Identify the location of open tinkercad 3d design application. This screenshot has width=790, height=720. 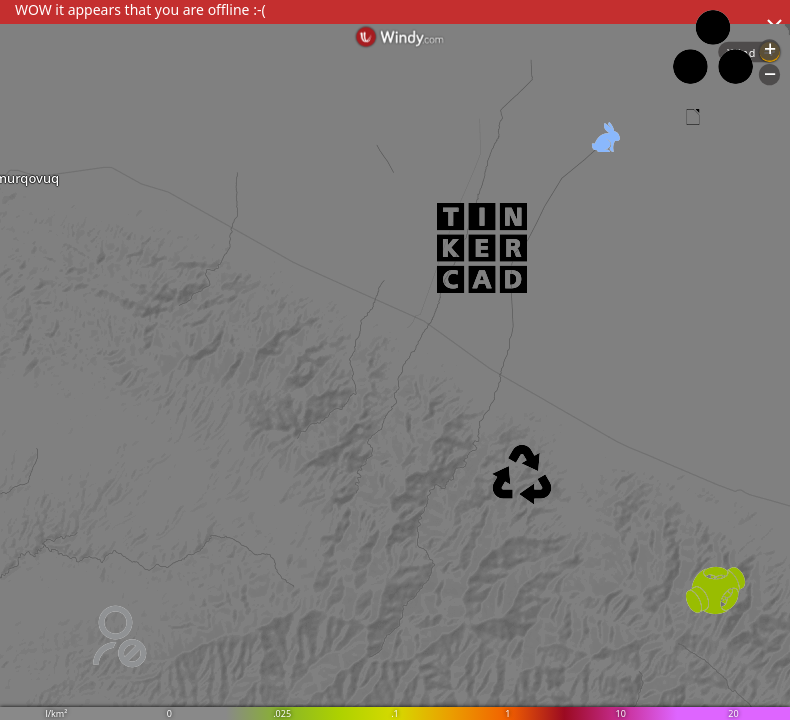
(482, 248).